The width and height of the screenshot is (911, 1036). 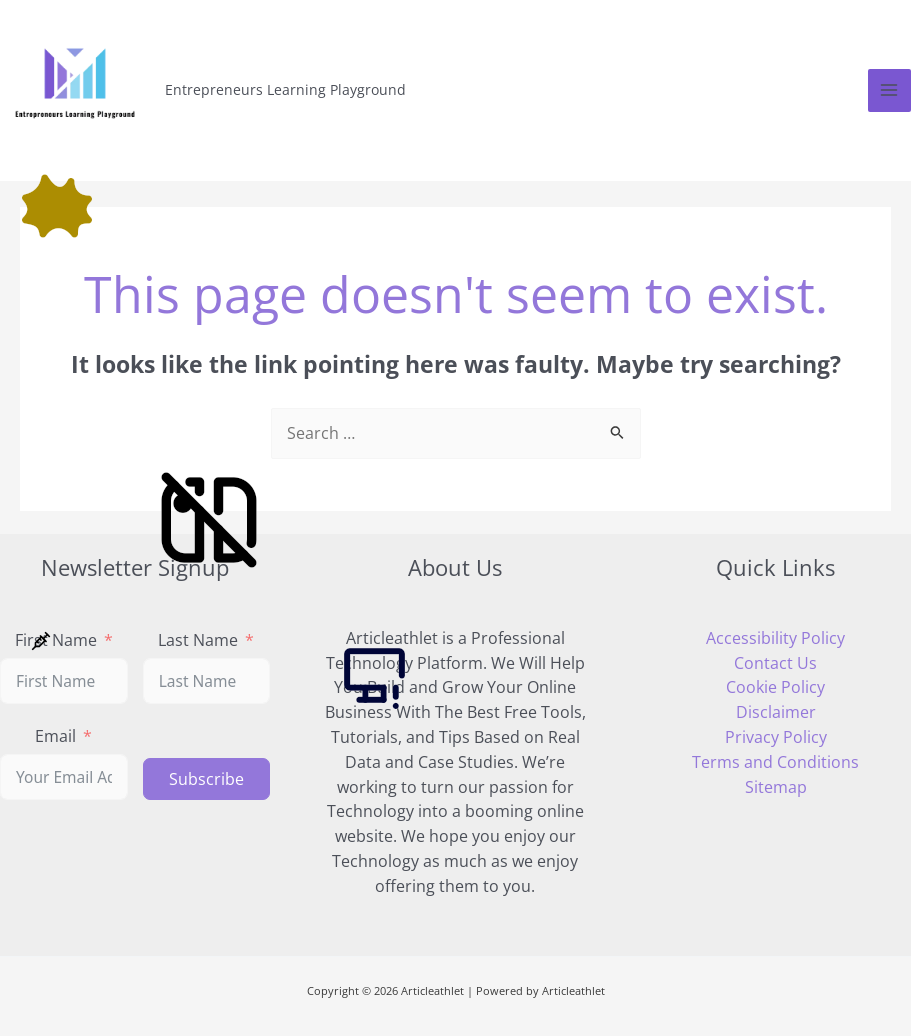 What do you see at coordinates (41, 641) in the screenshot?
I see `access vaccination records` at bounding box center [41, 641].